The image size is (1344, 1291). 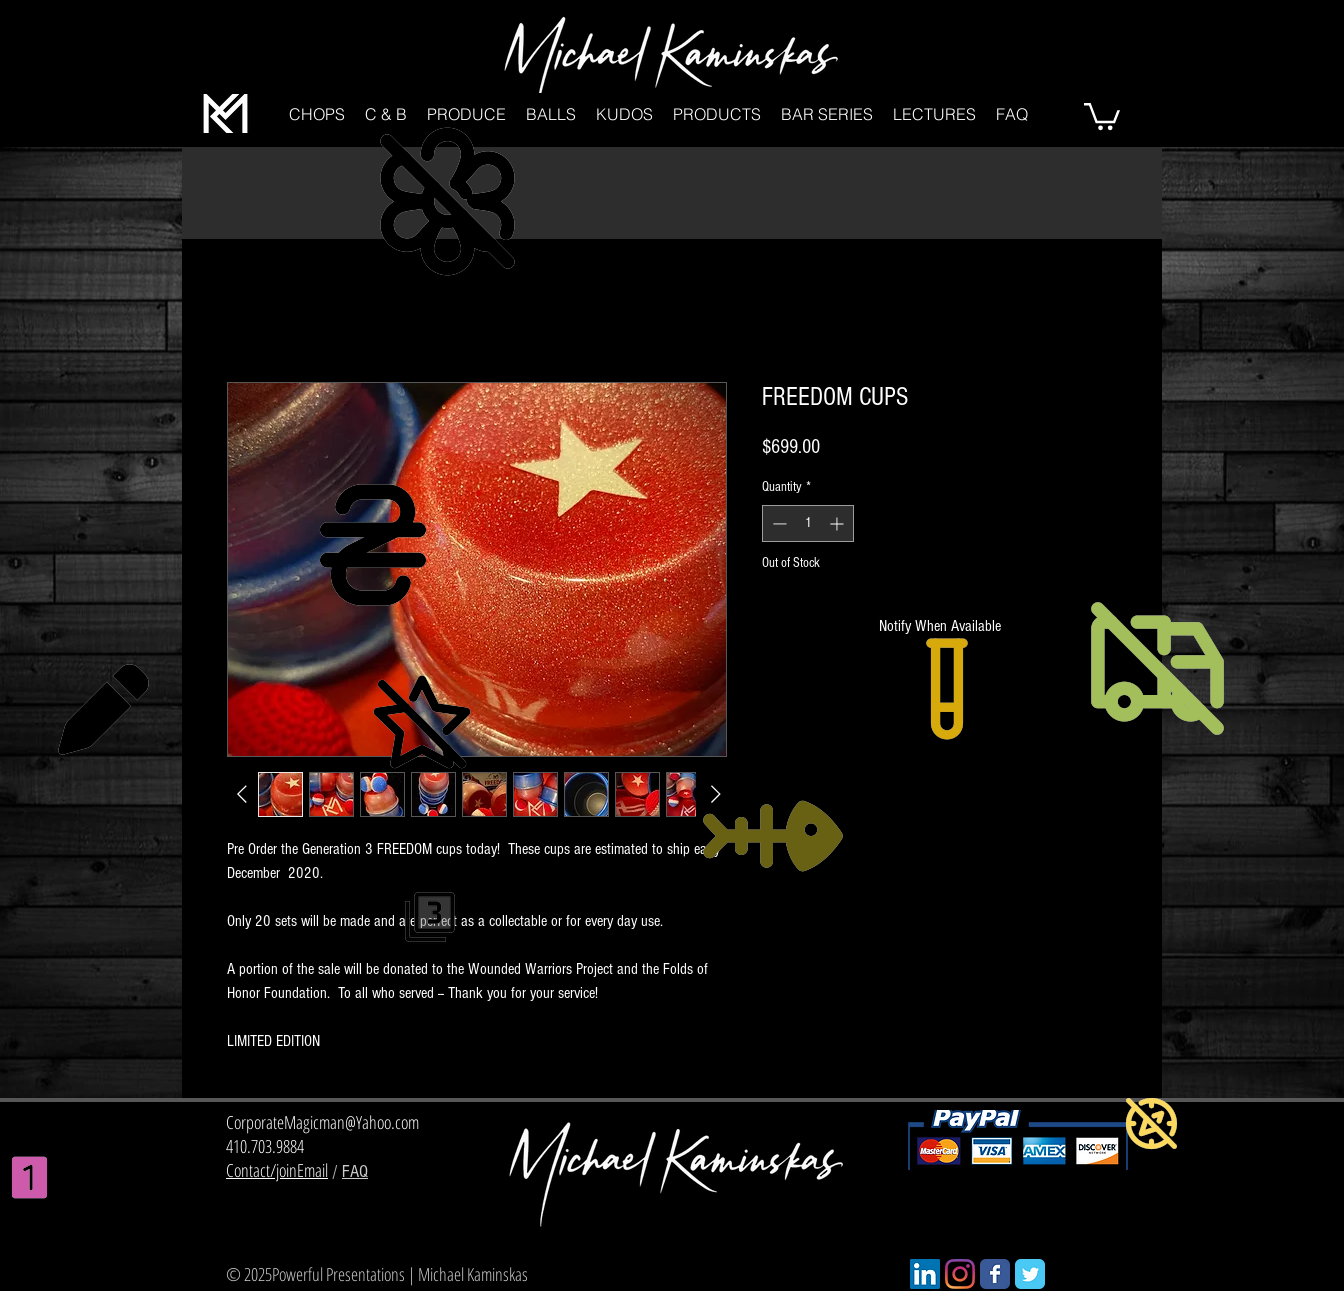 I want to click on indicates Ukrainian hryvnia currency, so click(x=373, y=545).